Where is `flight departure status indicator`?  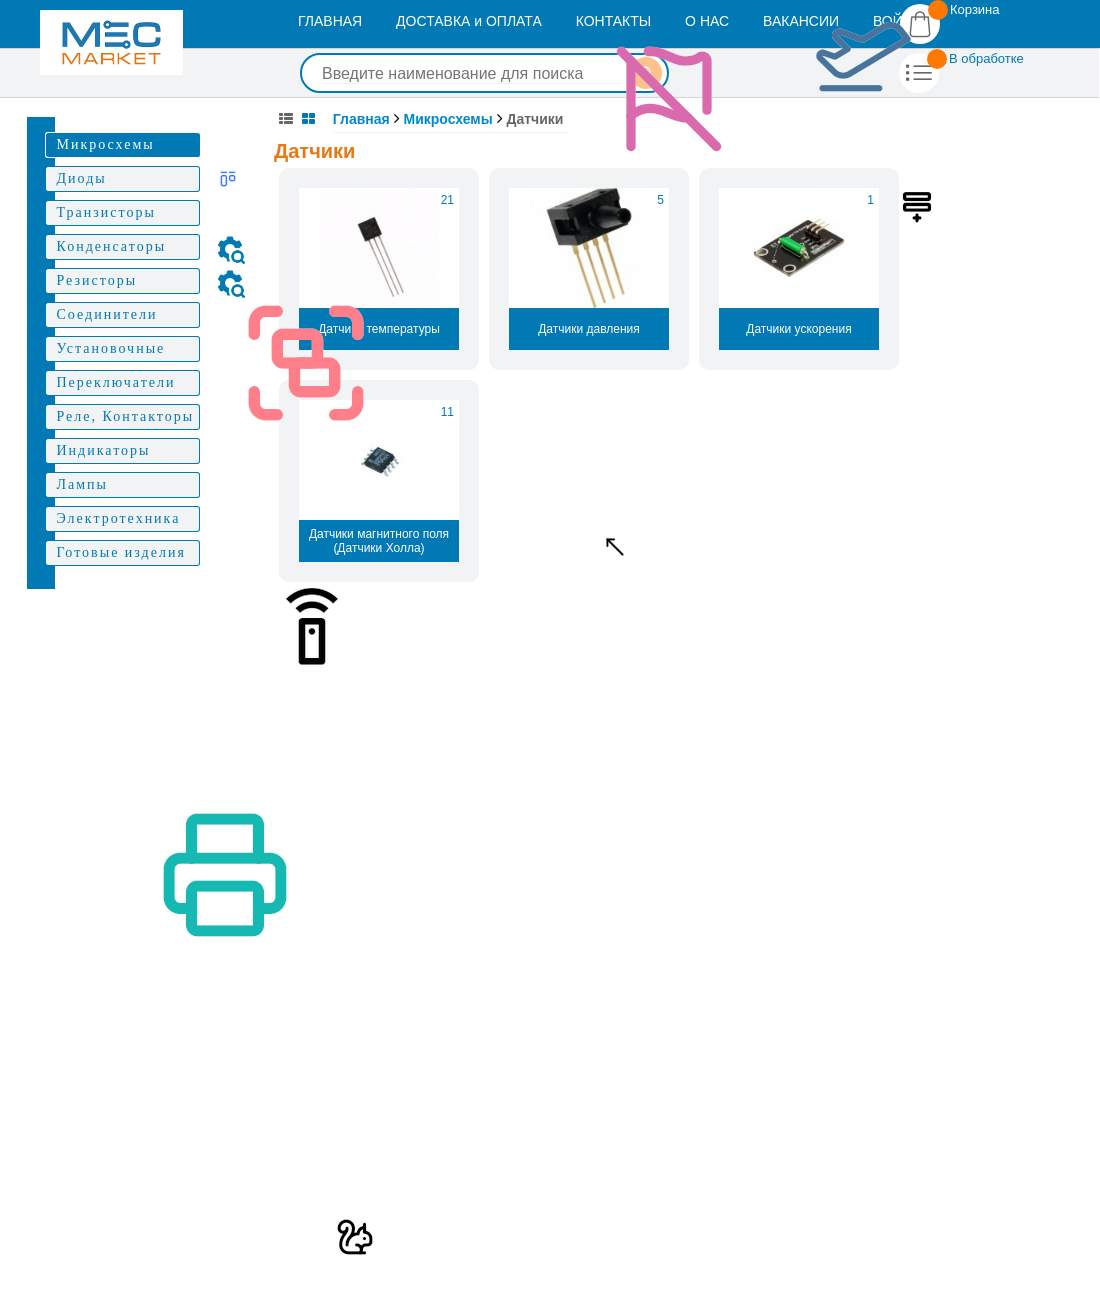 flight departure status indicator is located at coordinates (863, 53).